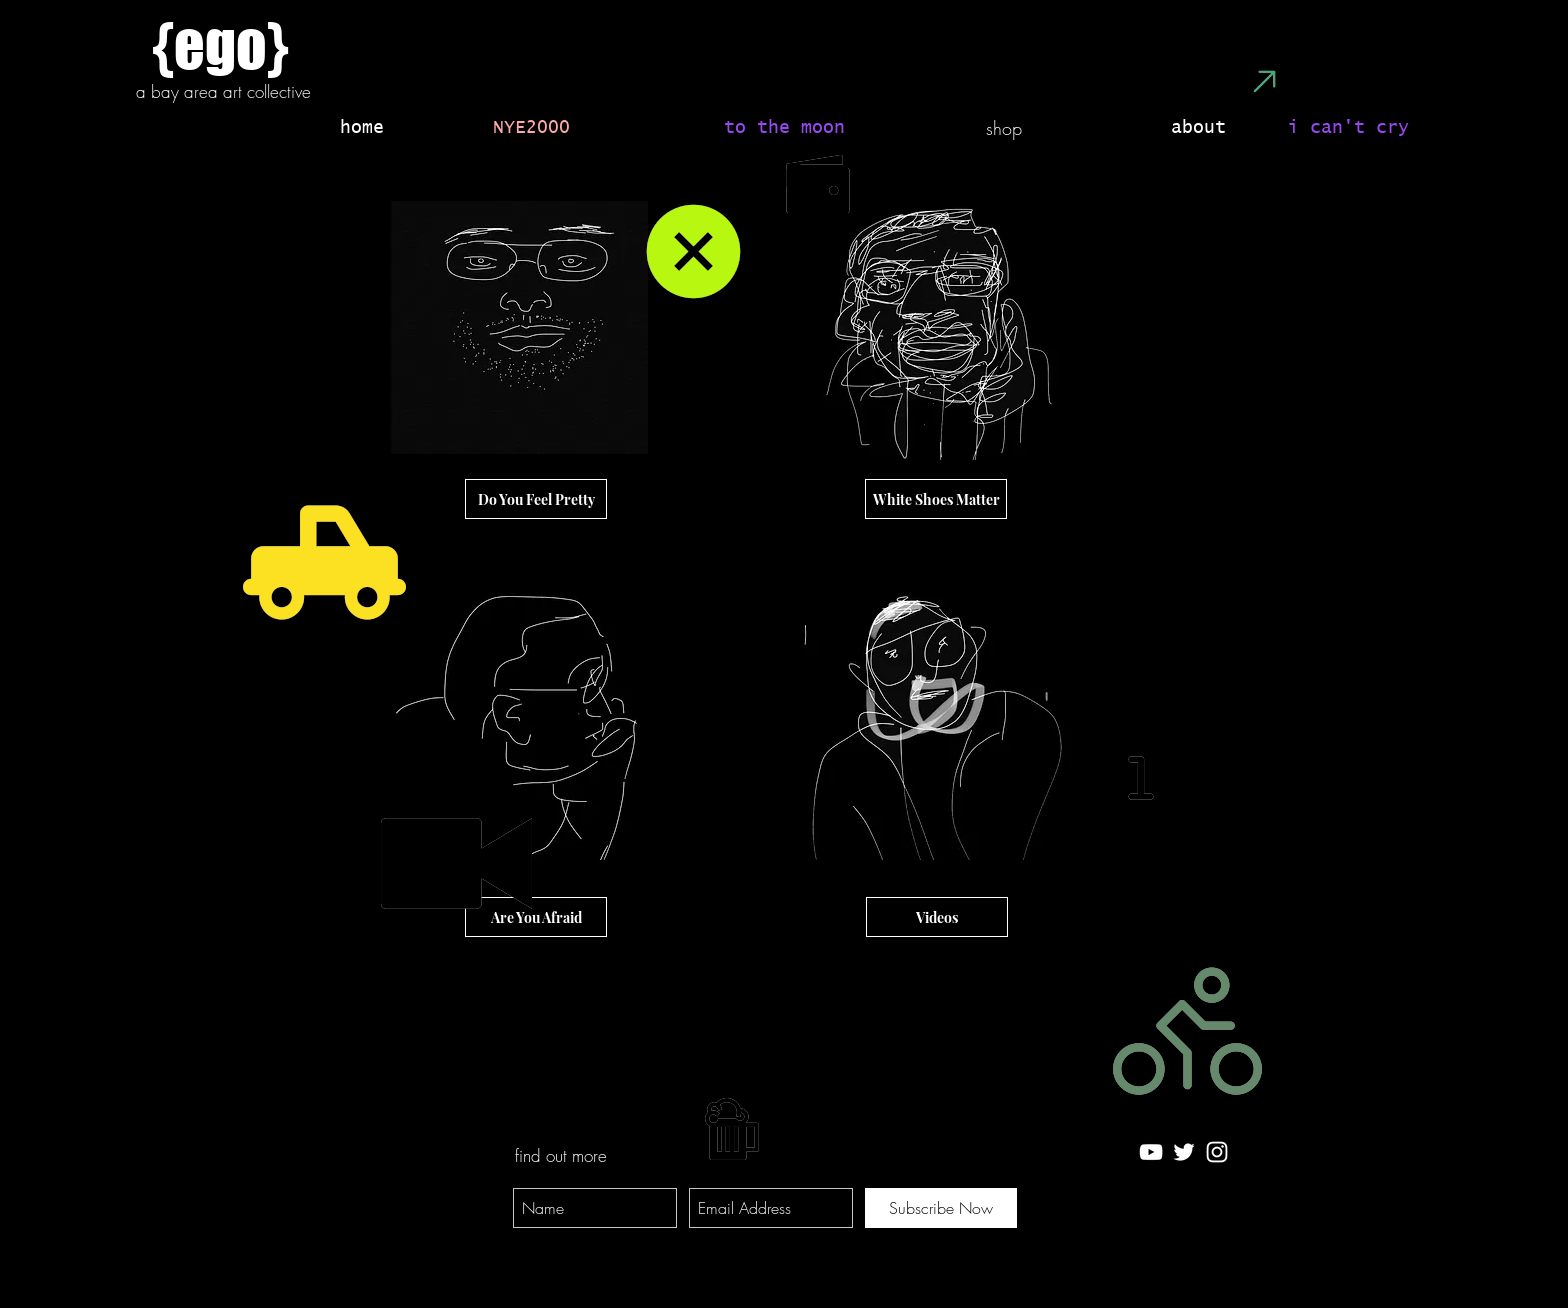 The width and height of the screenshot is (1568, 1308). Describe the element at coordinates (818, 186) in the screenshot. I see `access your wallet or payment methods` at that location.